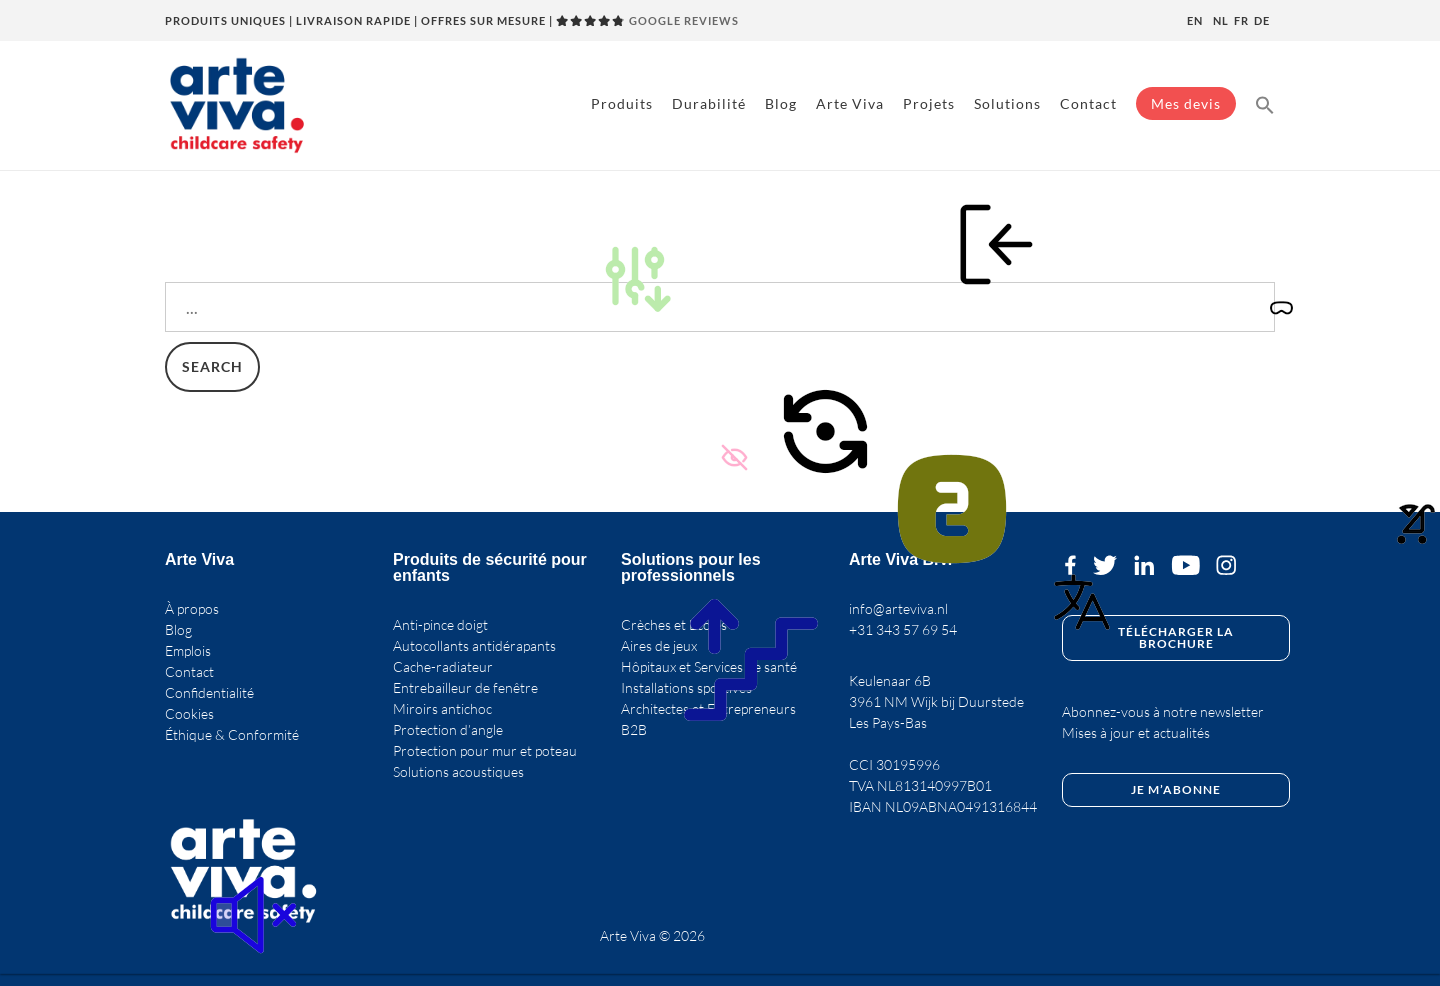 The height and width of the screenshot is (986, 1440). What do you see at coordinates (635, 276) in the screenshot?
I see `adjust settings or preferences` at bounding box center [635, 276].